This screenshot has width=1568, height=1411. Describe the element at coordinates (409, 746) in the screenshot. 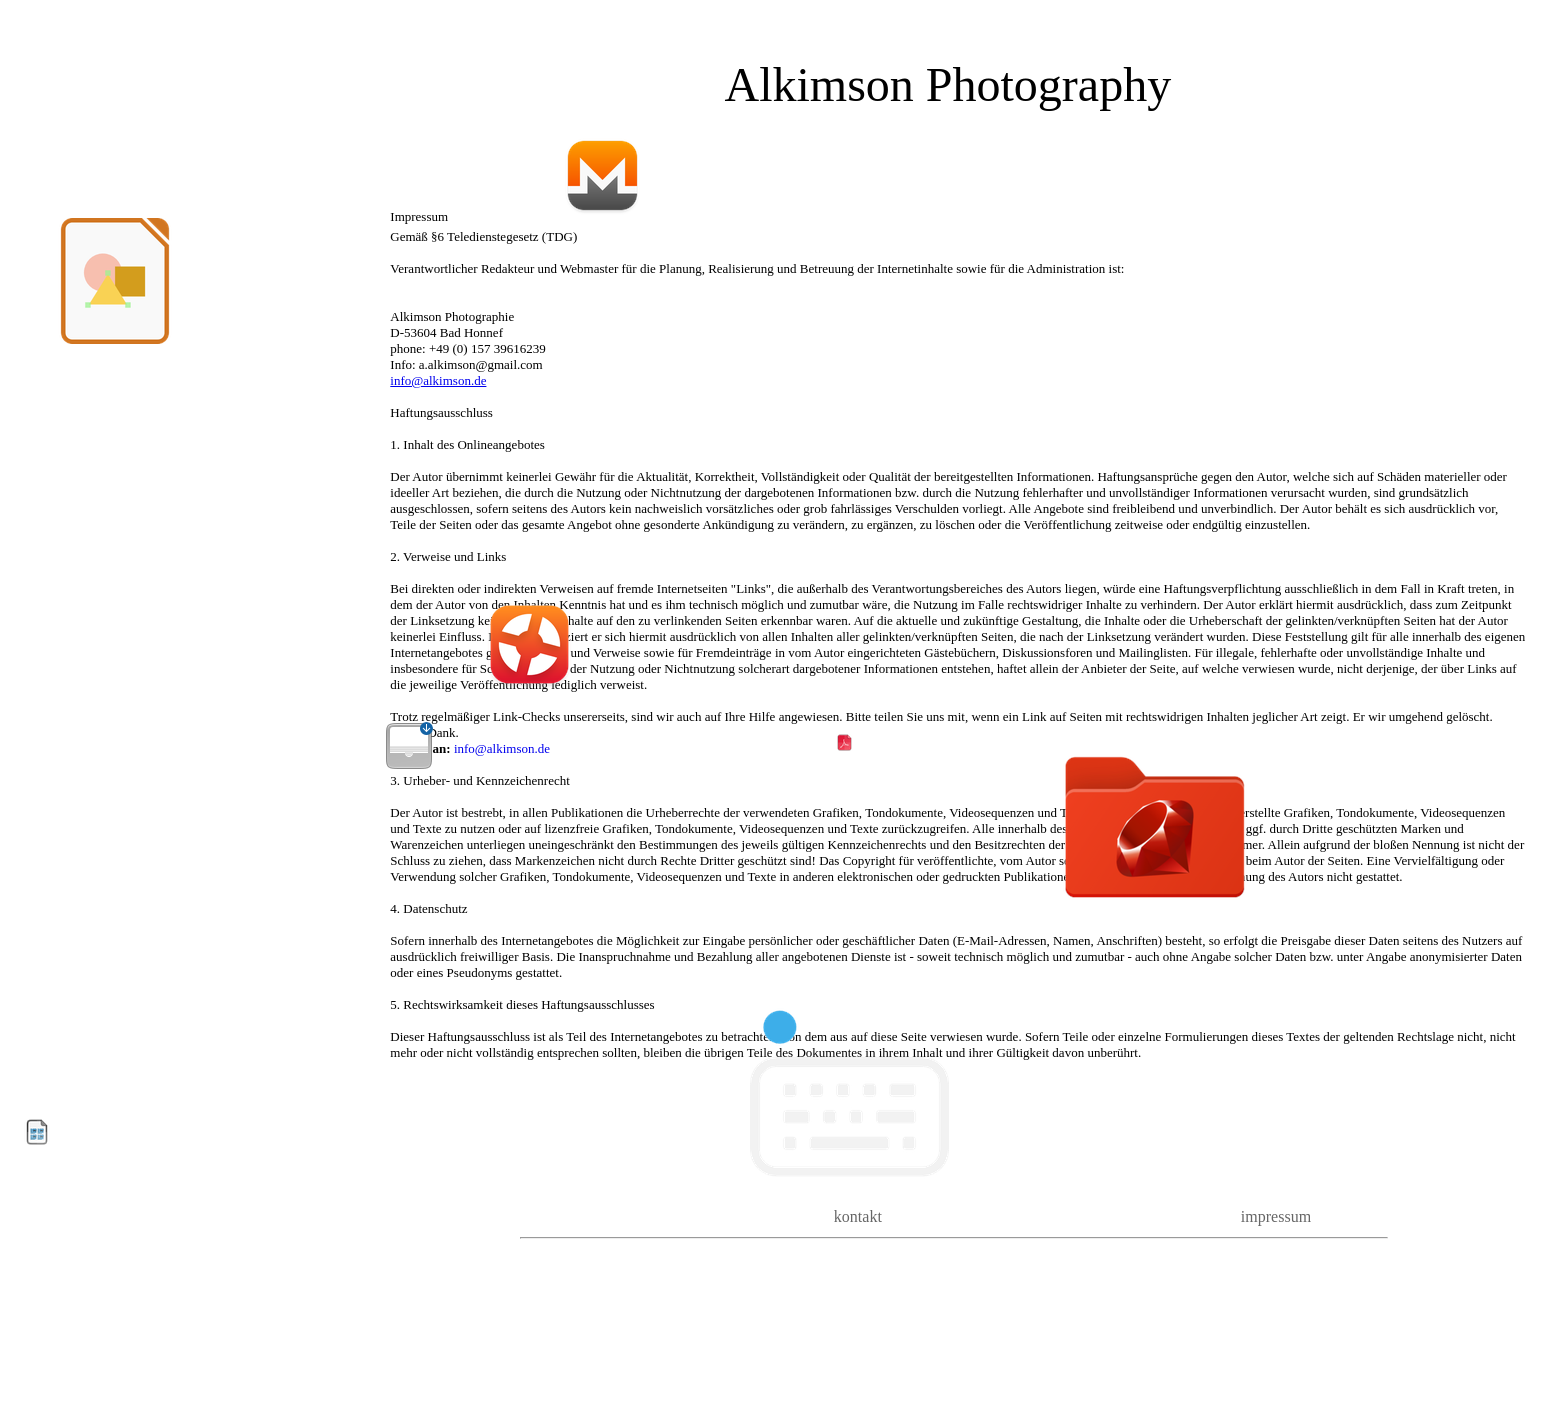

I see `open your email inbox` at that location.